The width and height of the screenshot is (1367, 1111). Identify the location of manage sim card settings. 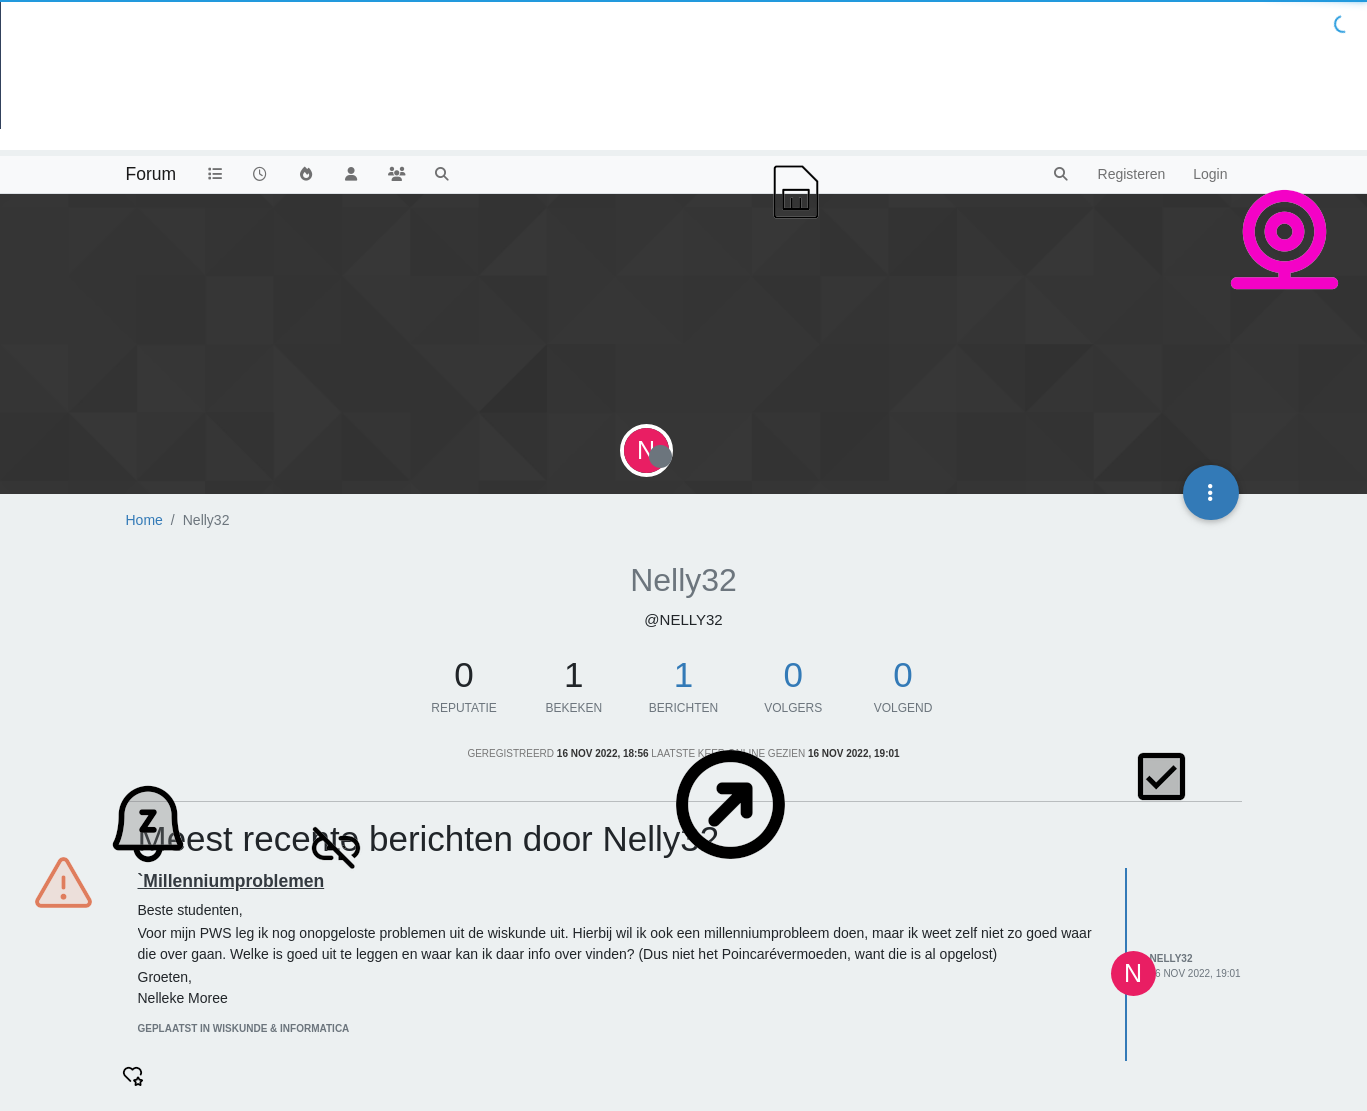
(796, 192).